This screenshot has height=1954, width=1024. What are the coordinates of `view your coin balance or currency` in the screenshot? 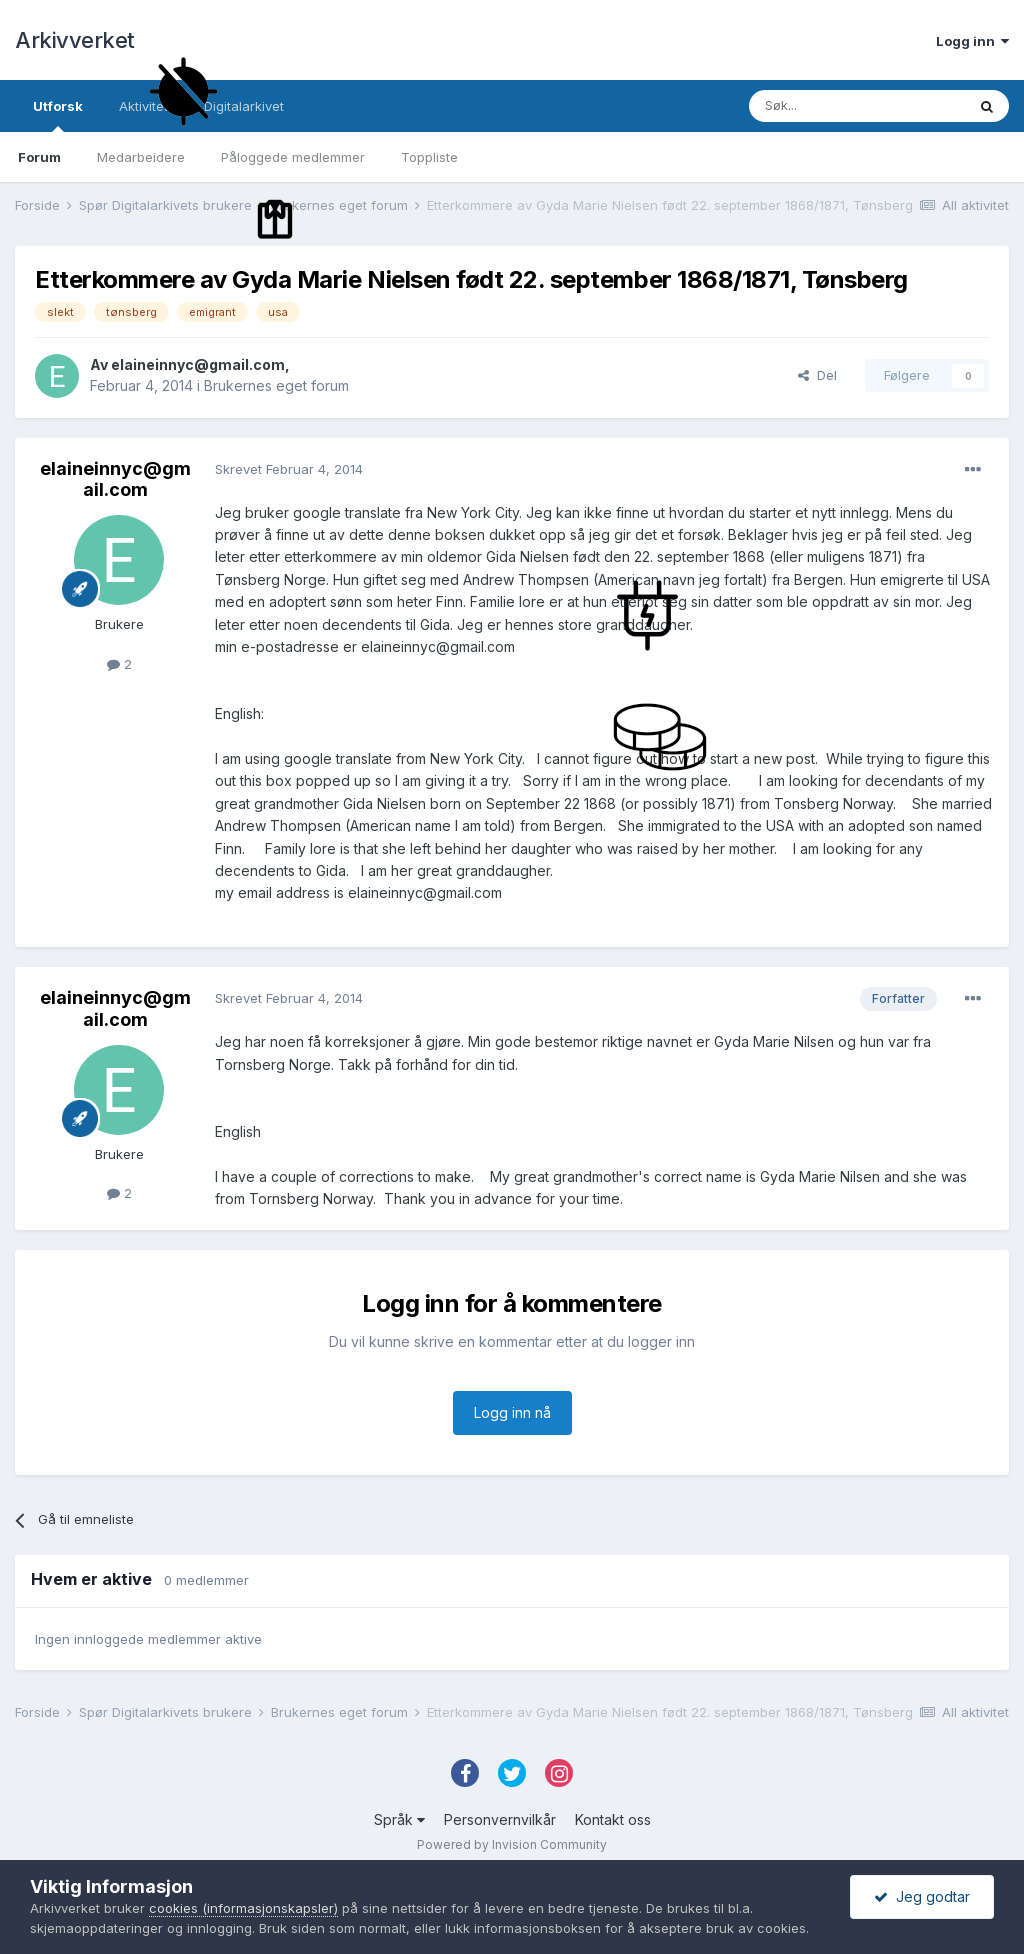 It's located at (660, 737).